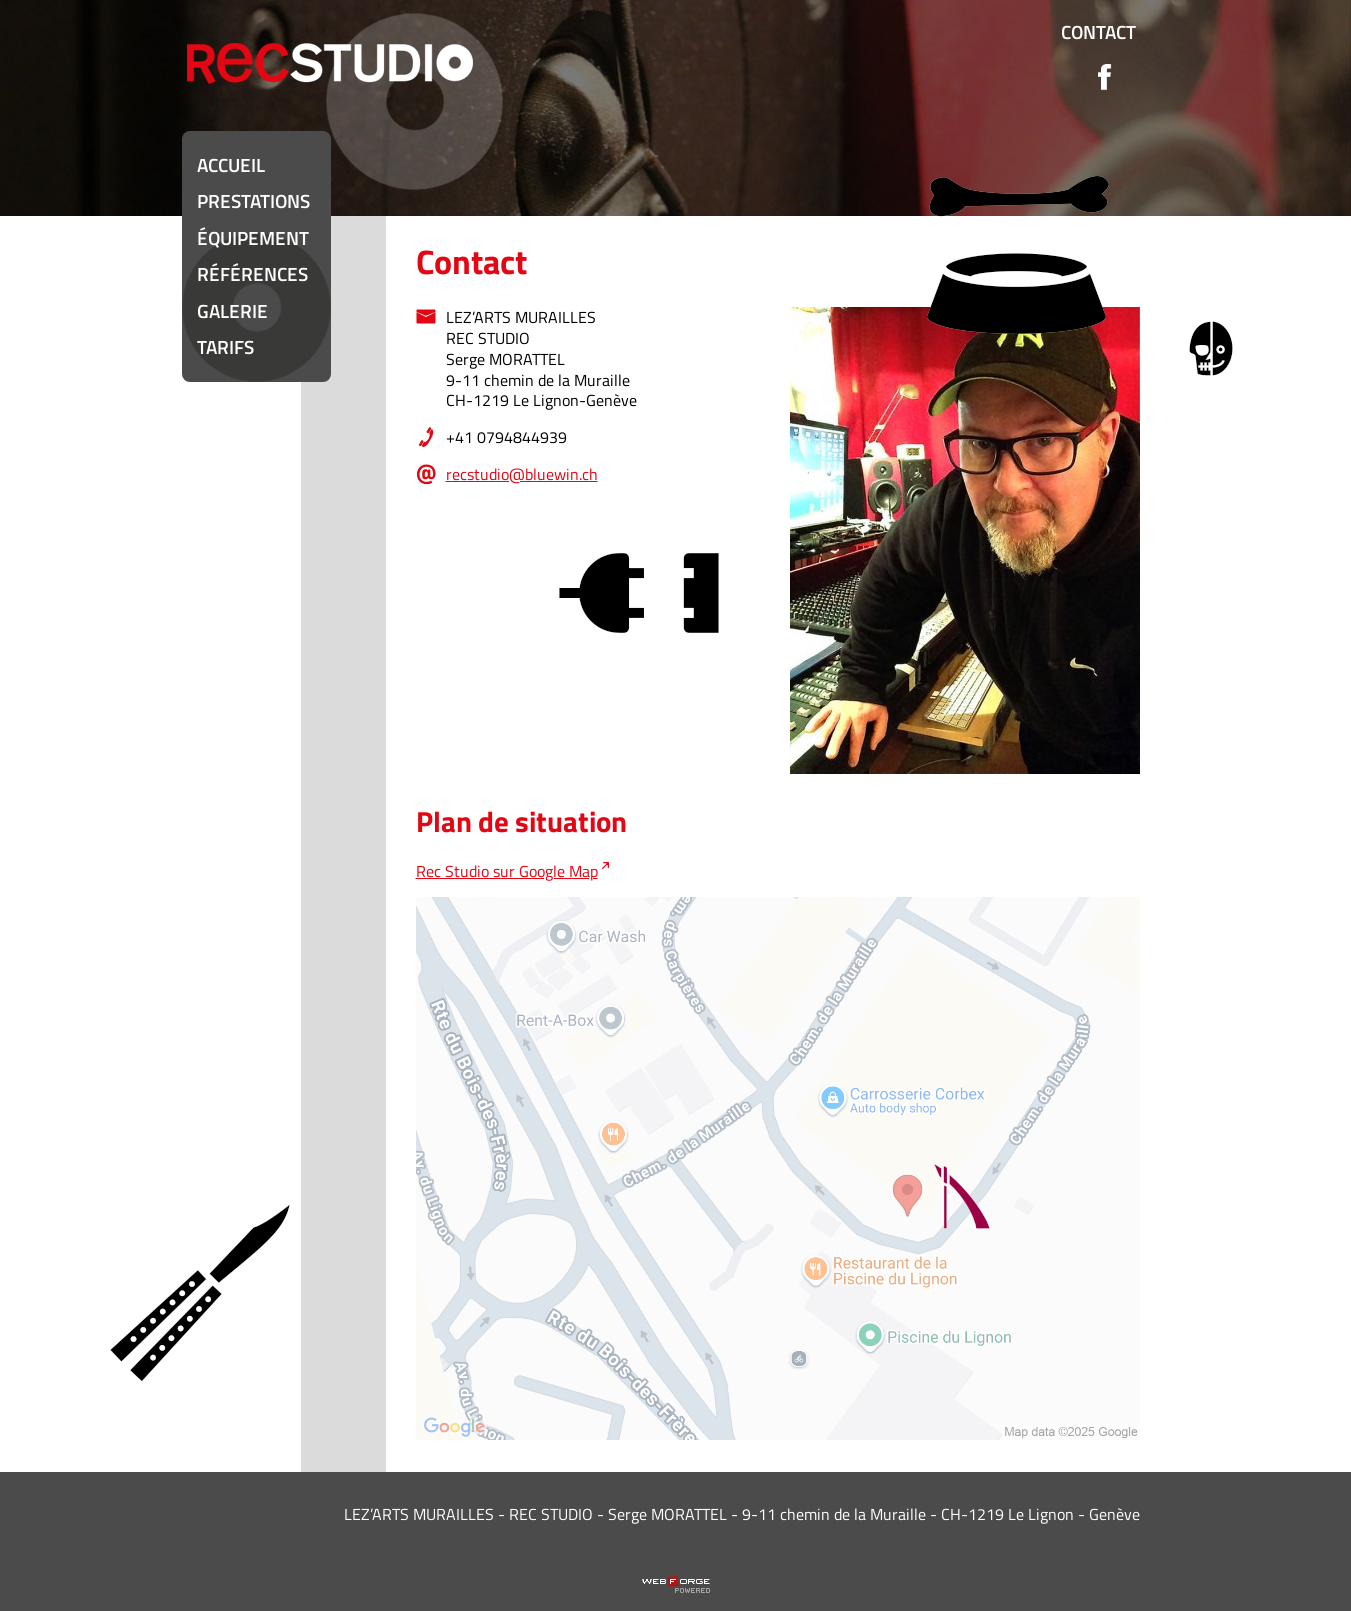 The image size is (1351, 1611). What do you see at coordinates (1211, 348) in the screenshot?
I see `indicates a character at critically low health` at bounding box center [1211, 348].